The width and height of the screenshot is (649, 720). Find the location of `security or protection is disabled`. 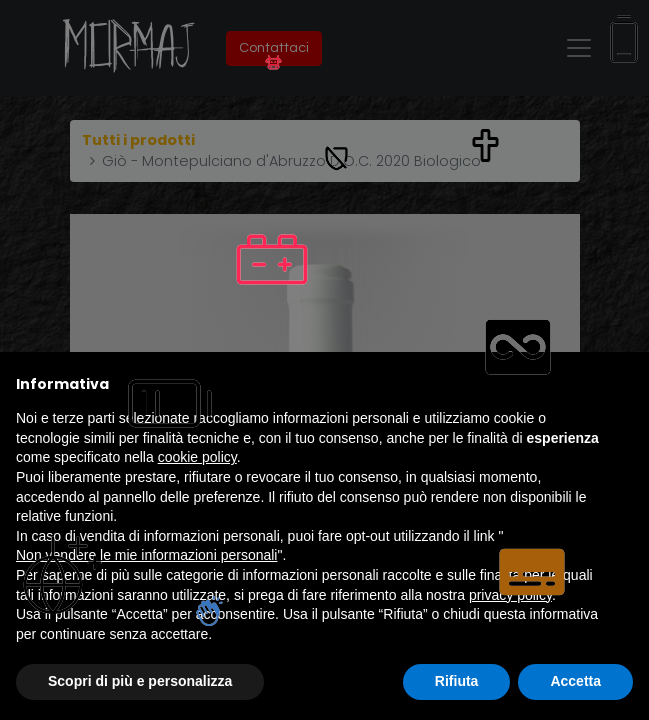

security or protection is disabled is located at coordinates (336, 157).